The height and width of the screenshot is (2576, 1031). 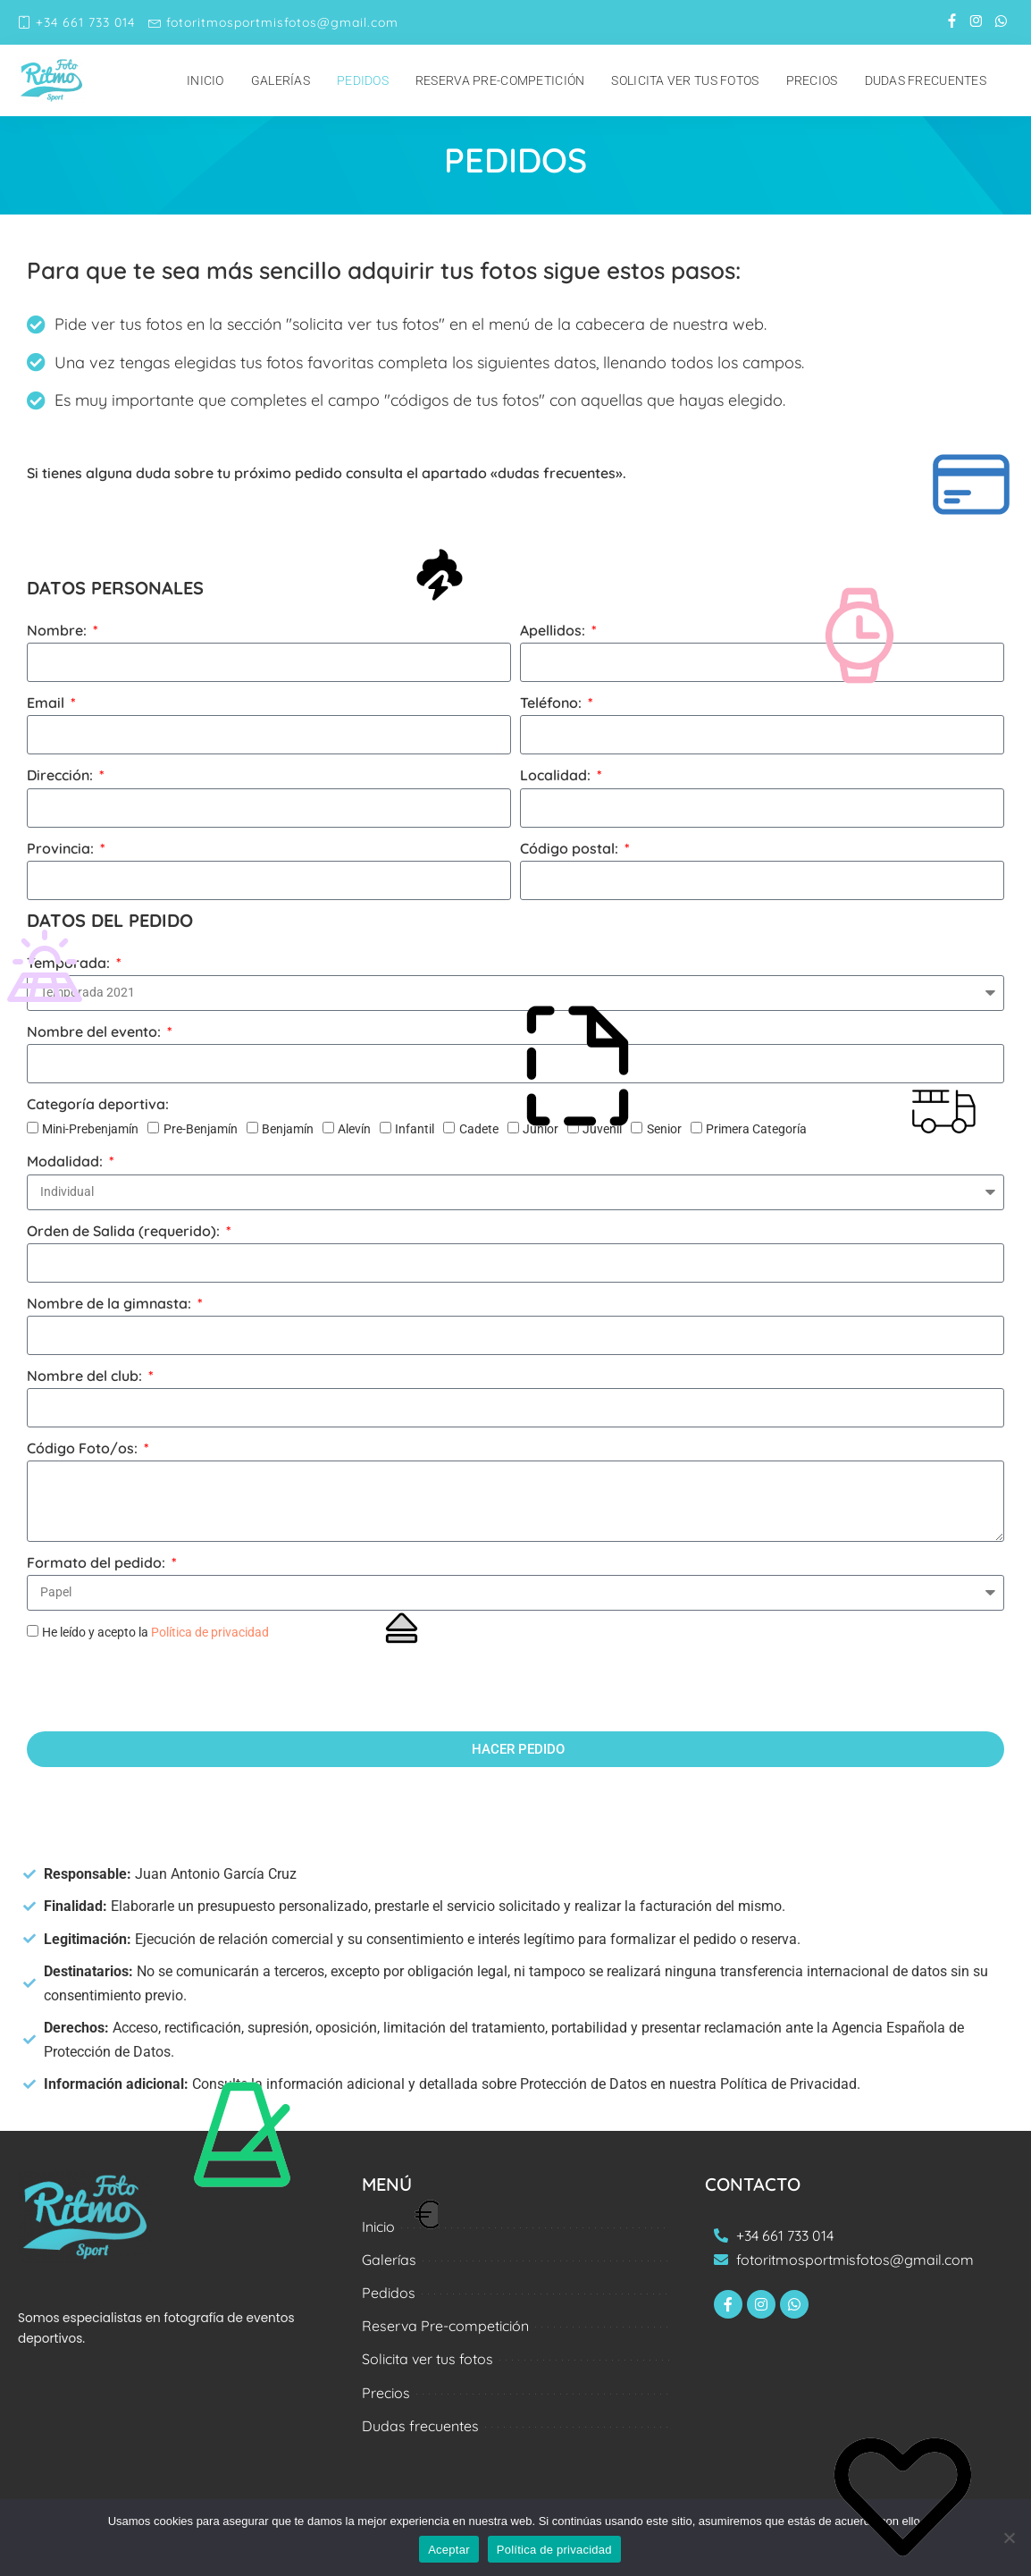 I want to click on view solar energy or panel status, so click(x=45, y=970).